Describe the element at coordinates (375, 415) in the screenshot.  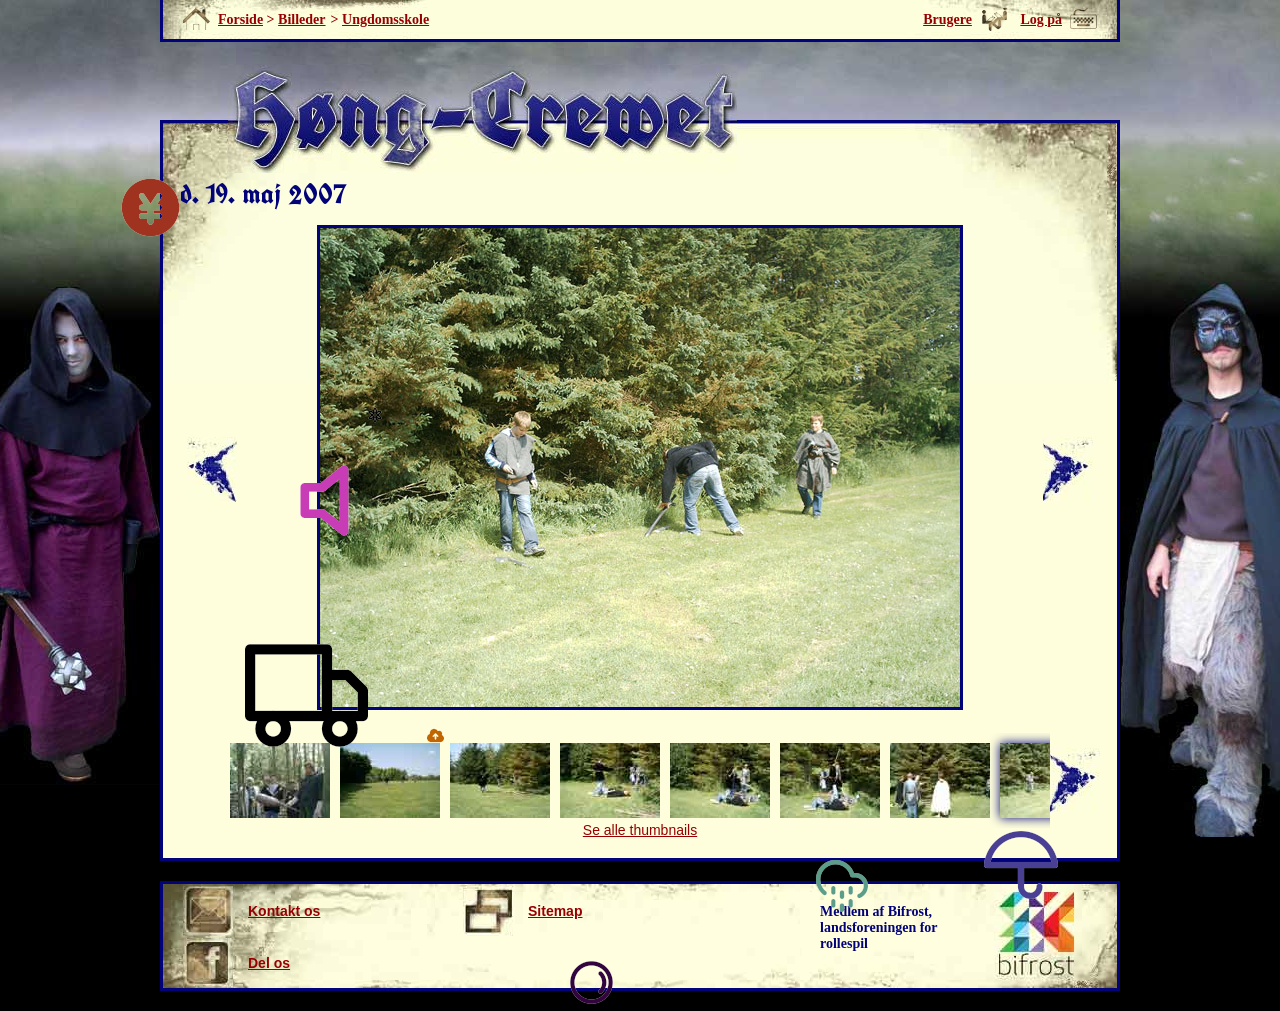
I see `apply a vintage or retro photo filter` at that location.